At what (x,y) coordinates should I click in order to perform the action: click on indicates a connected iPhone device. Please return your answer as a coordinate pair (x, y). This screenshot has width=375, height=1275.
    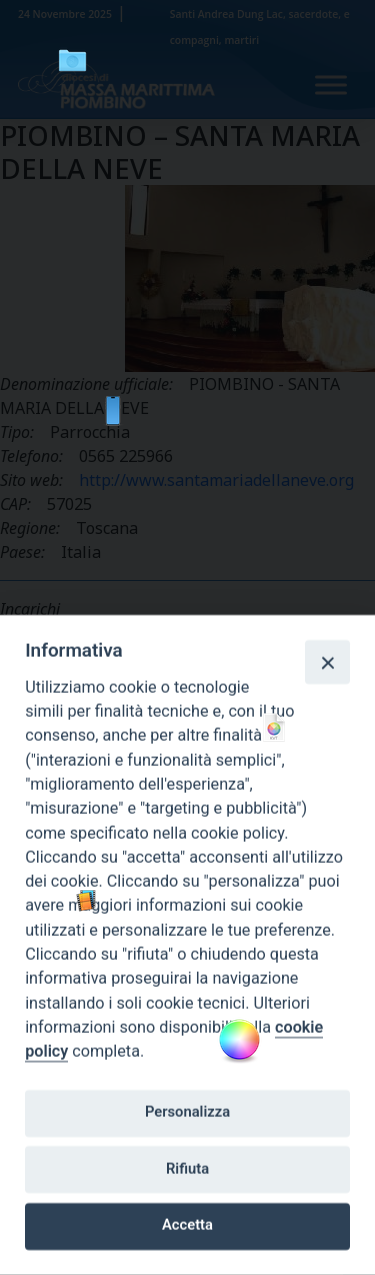
    Looking at the image, I should click on (113, 411).